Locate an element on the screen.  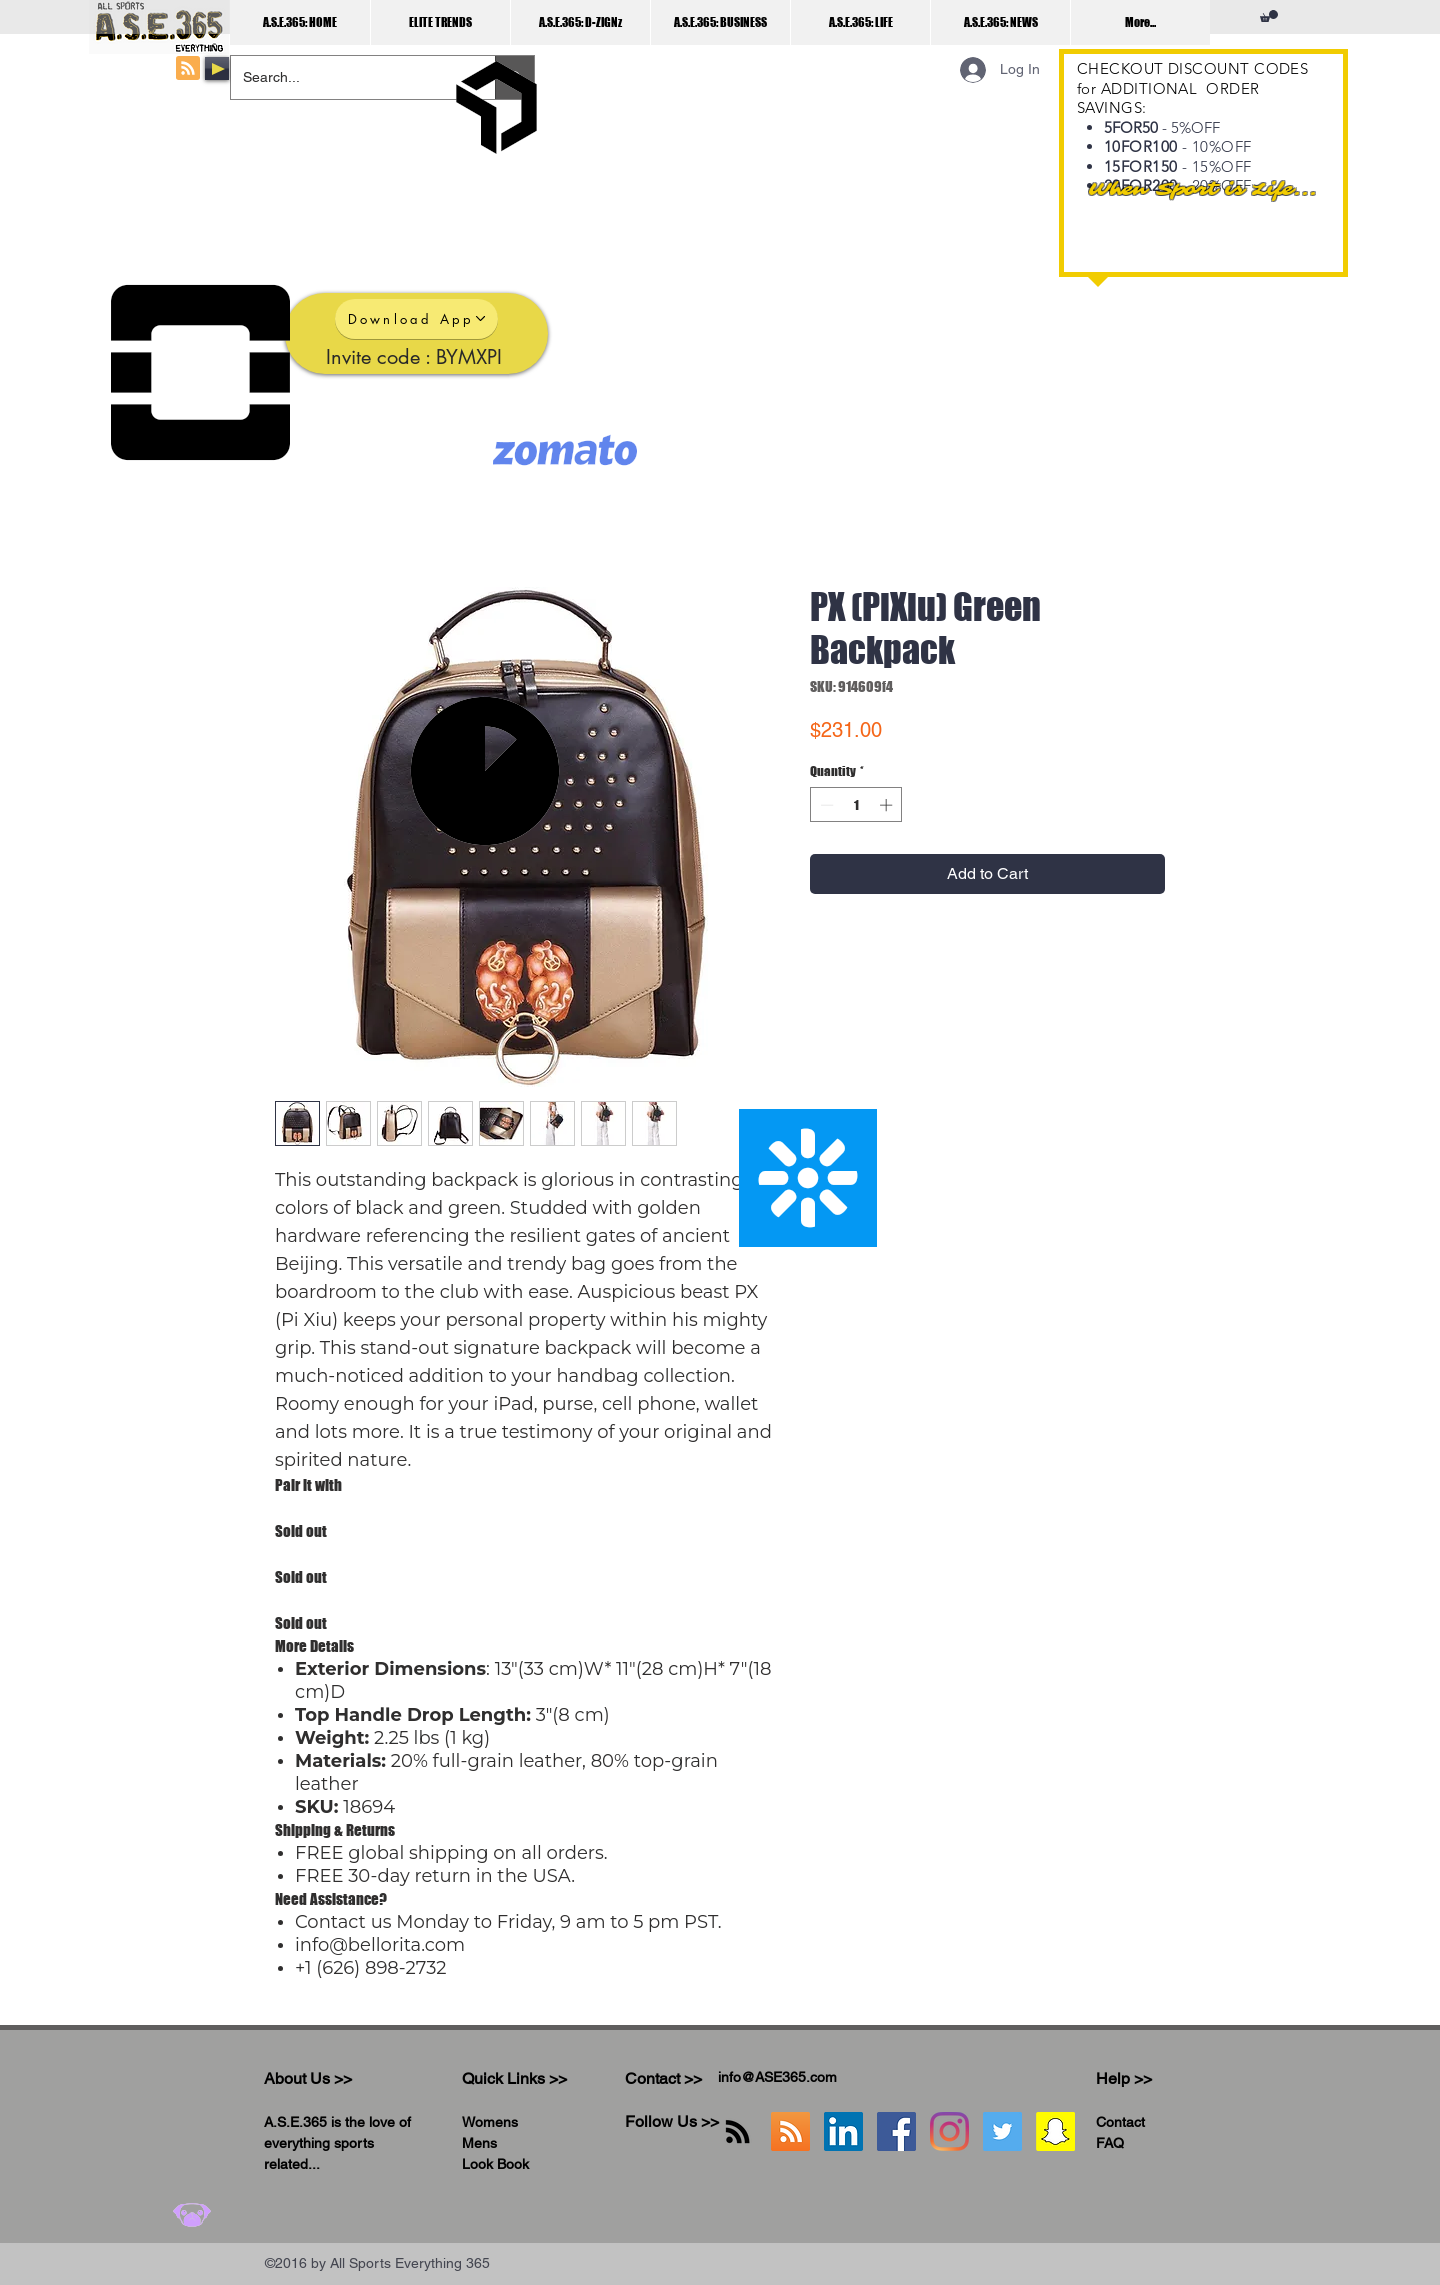
openstack cloud platform logo is located at coordinates (200, 372).